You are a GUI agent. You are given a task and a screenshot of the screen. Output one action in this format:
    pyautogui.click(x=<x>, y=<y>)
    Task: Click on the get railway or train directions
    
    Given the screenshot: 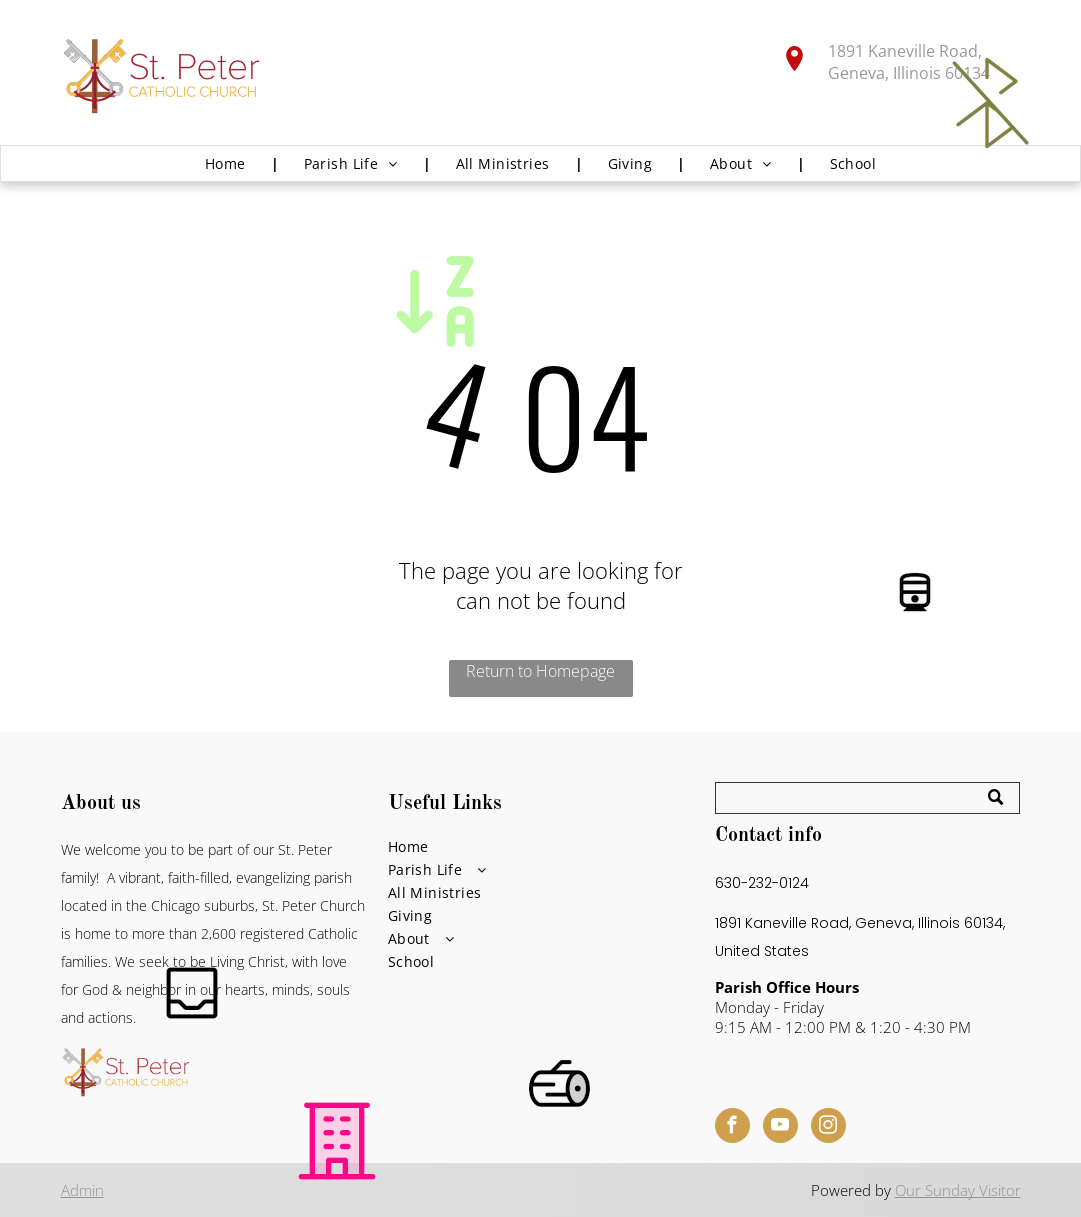 What is the action you would take?
    pyautogui.click(x=915, y=594)
    